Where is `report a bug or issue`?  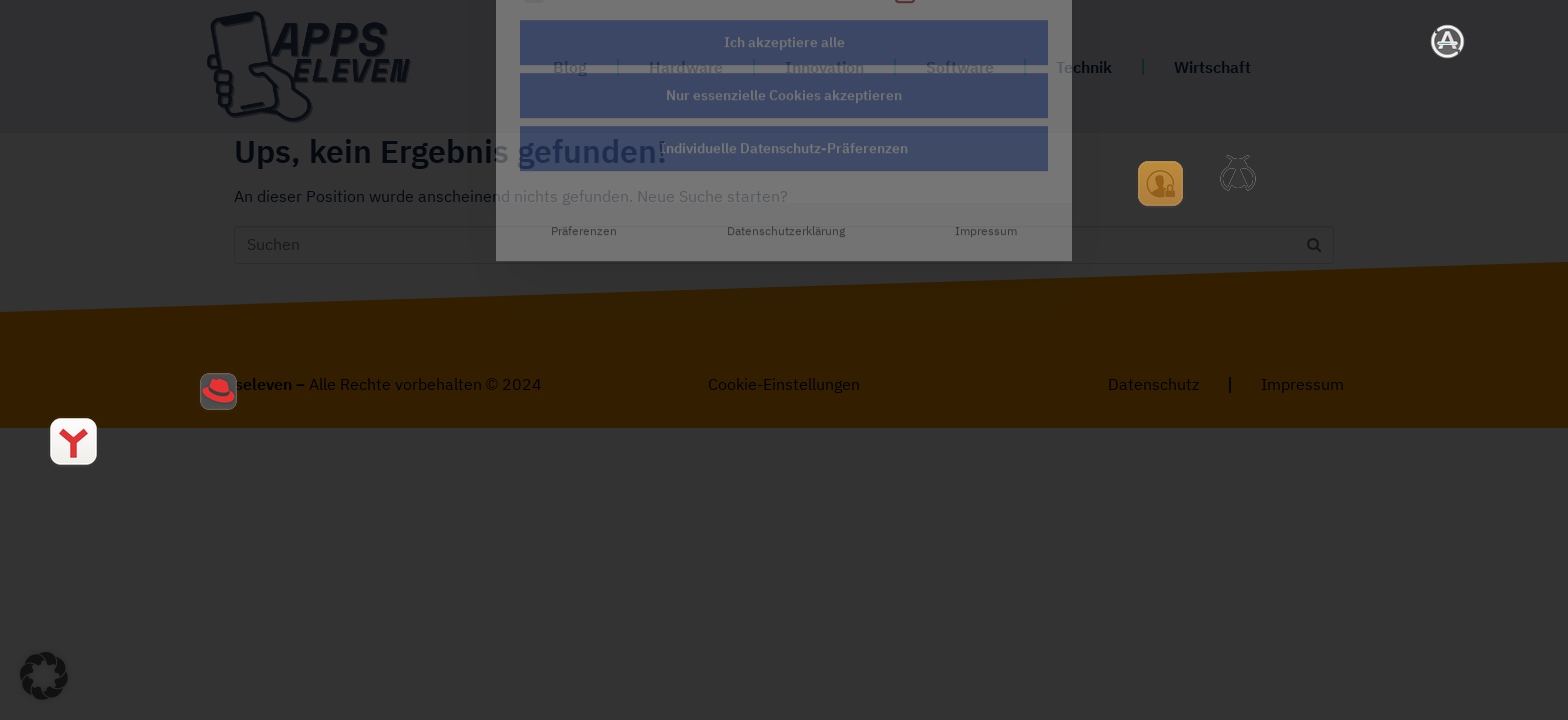
report a bug or issue is located at coordinates (1238, 173).